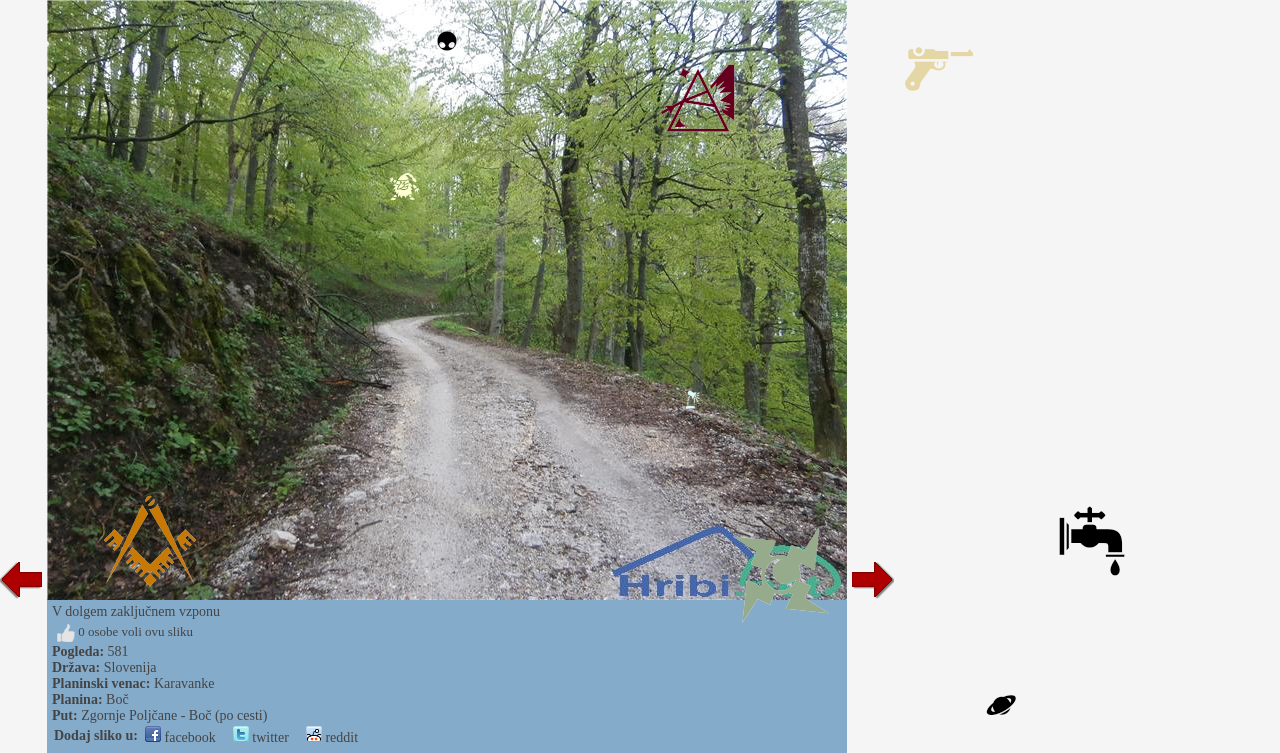  I want to click on access space or astronomy-themed content, so click(1001, 705).